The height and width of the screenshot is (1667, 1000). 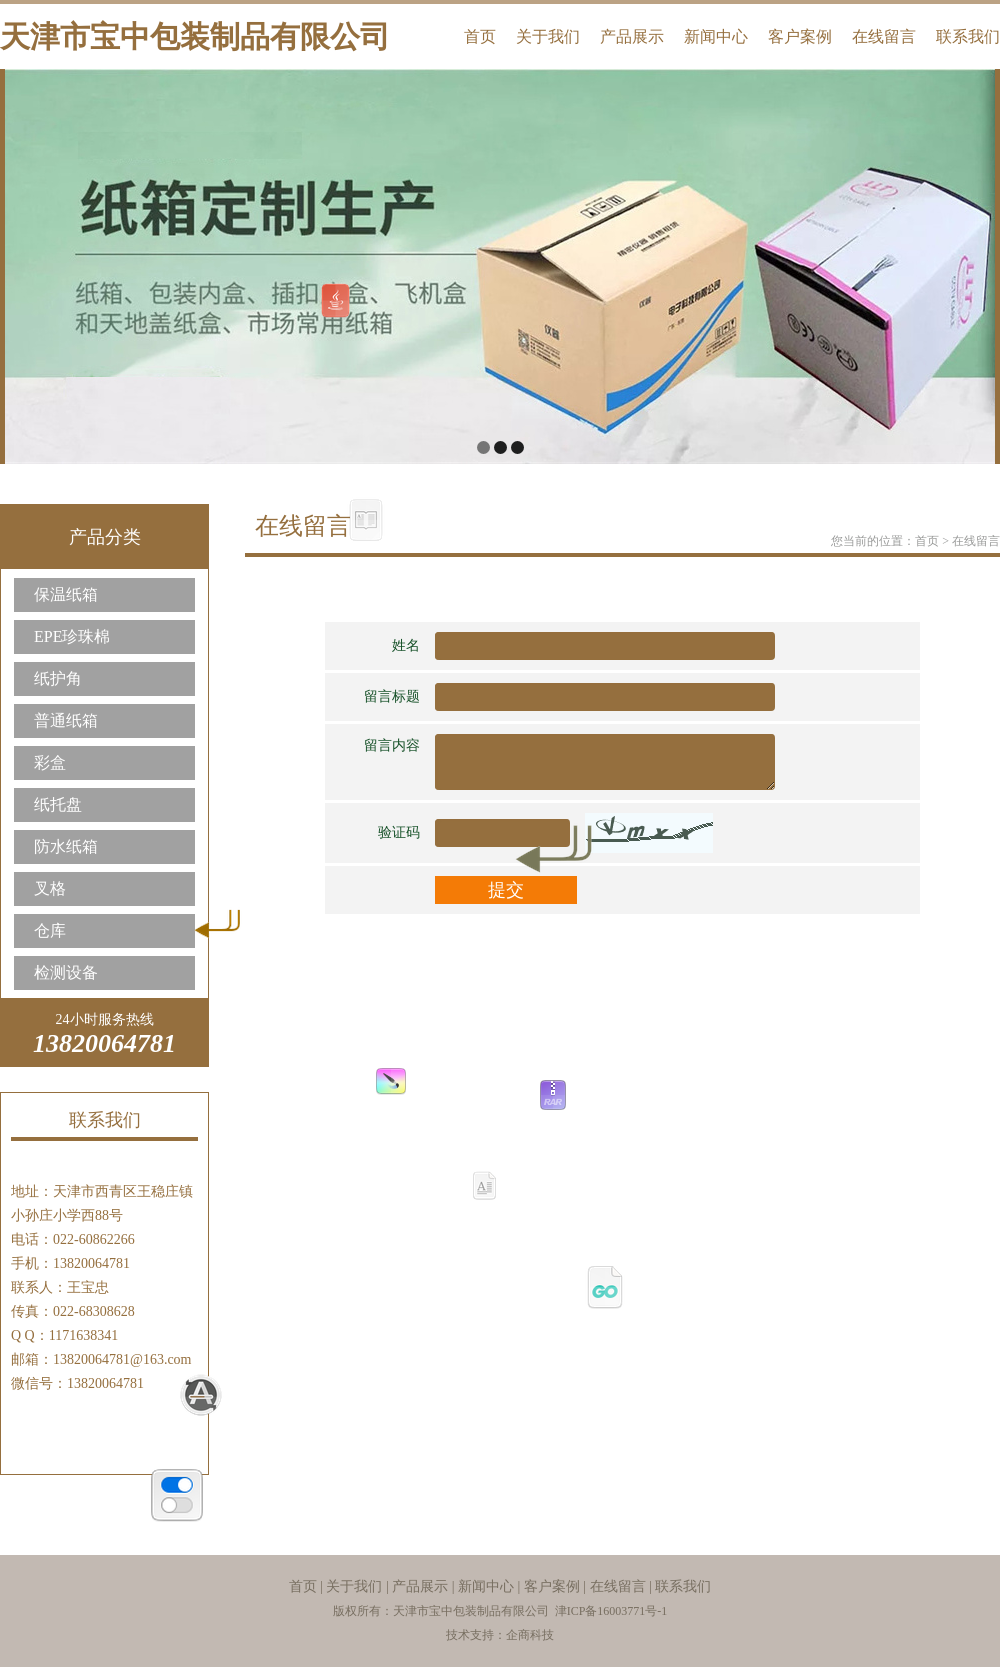 I want to click on a compressed RAR archive file, so click(x=553, y=1095).